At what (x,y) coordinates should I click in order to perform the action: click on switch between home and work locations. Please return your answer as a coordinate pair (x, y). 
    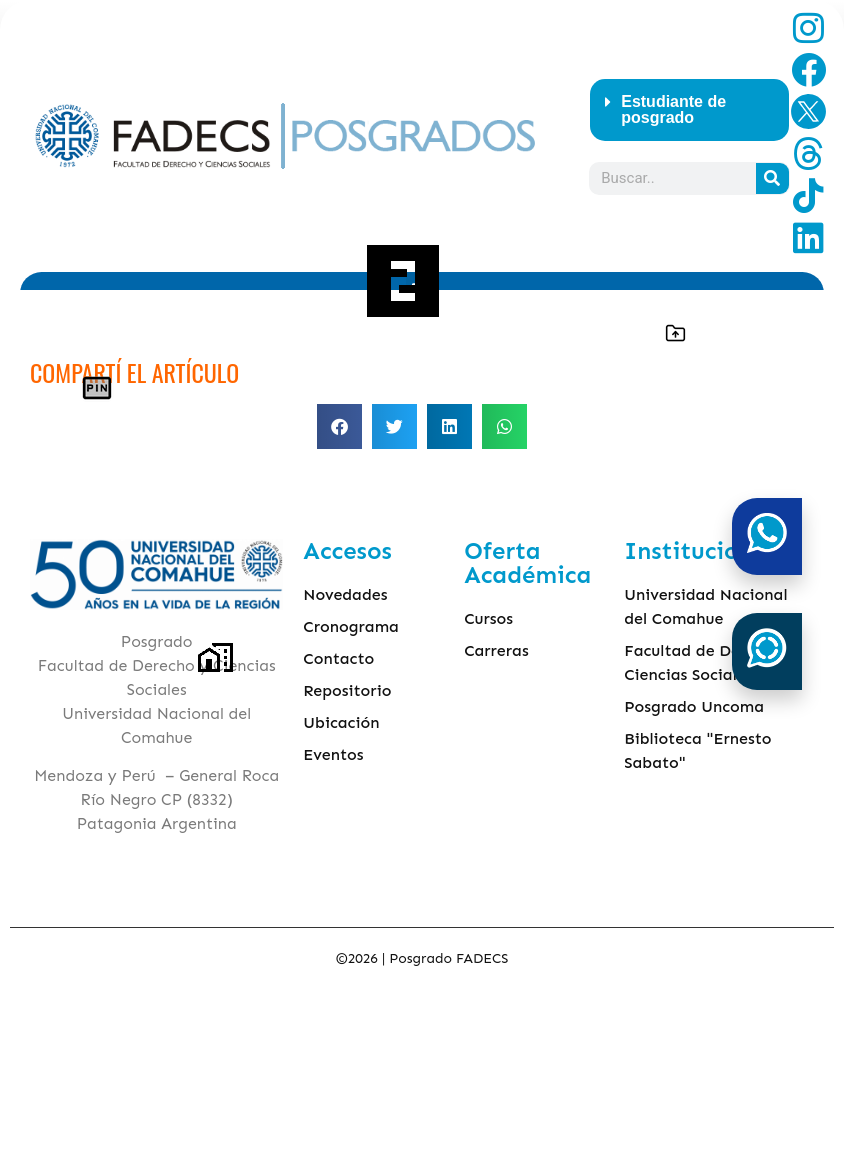
    Looking at the image, I should click on (215, 657).